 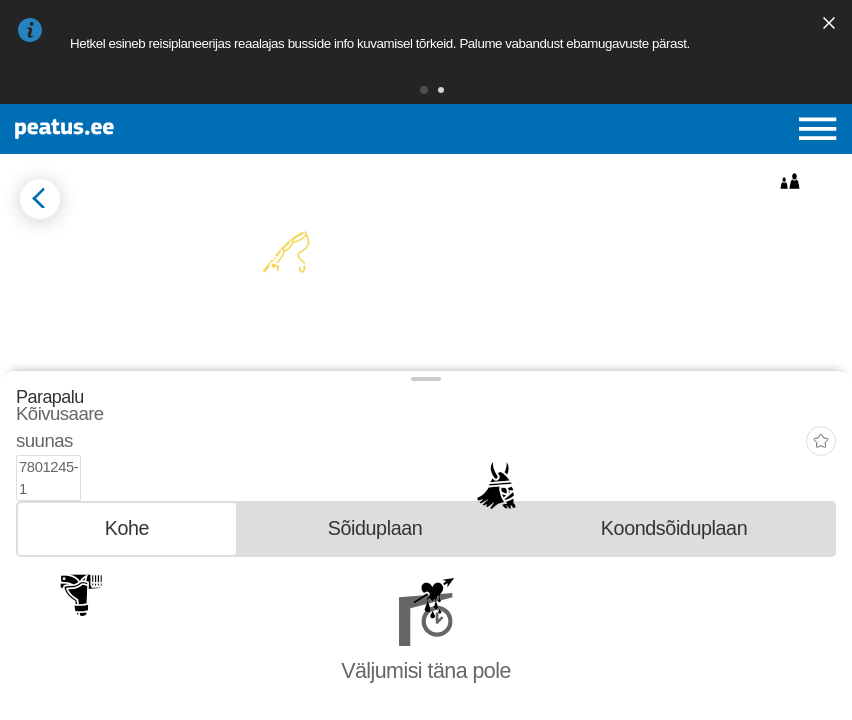 I want to click on view age-appropriate content settings, so click(x=790, y=181).